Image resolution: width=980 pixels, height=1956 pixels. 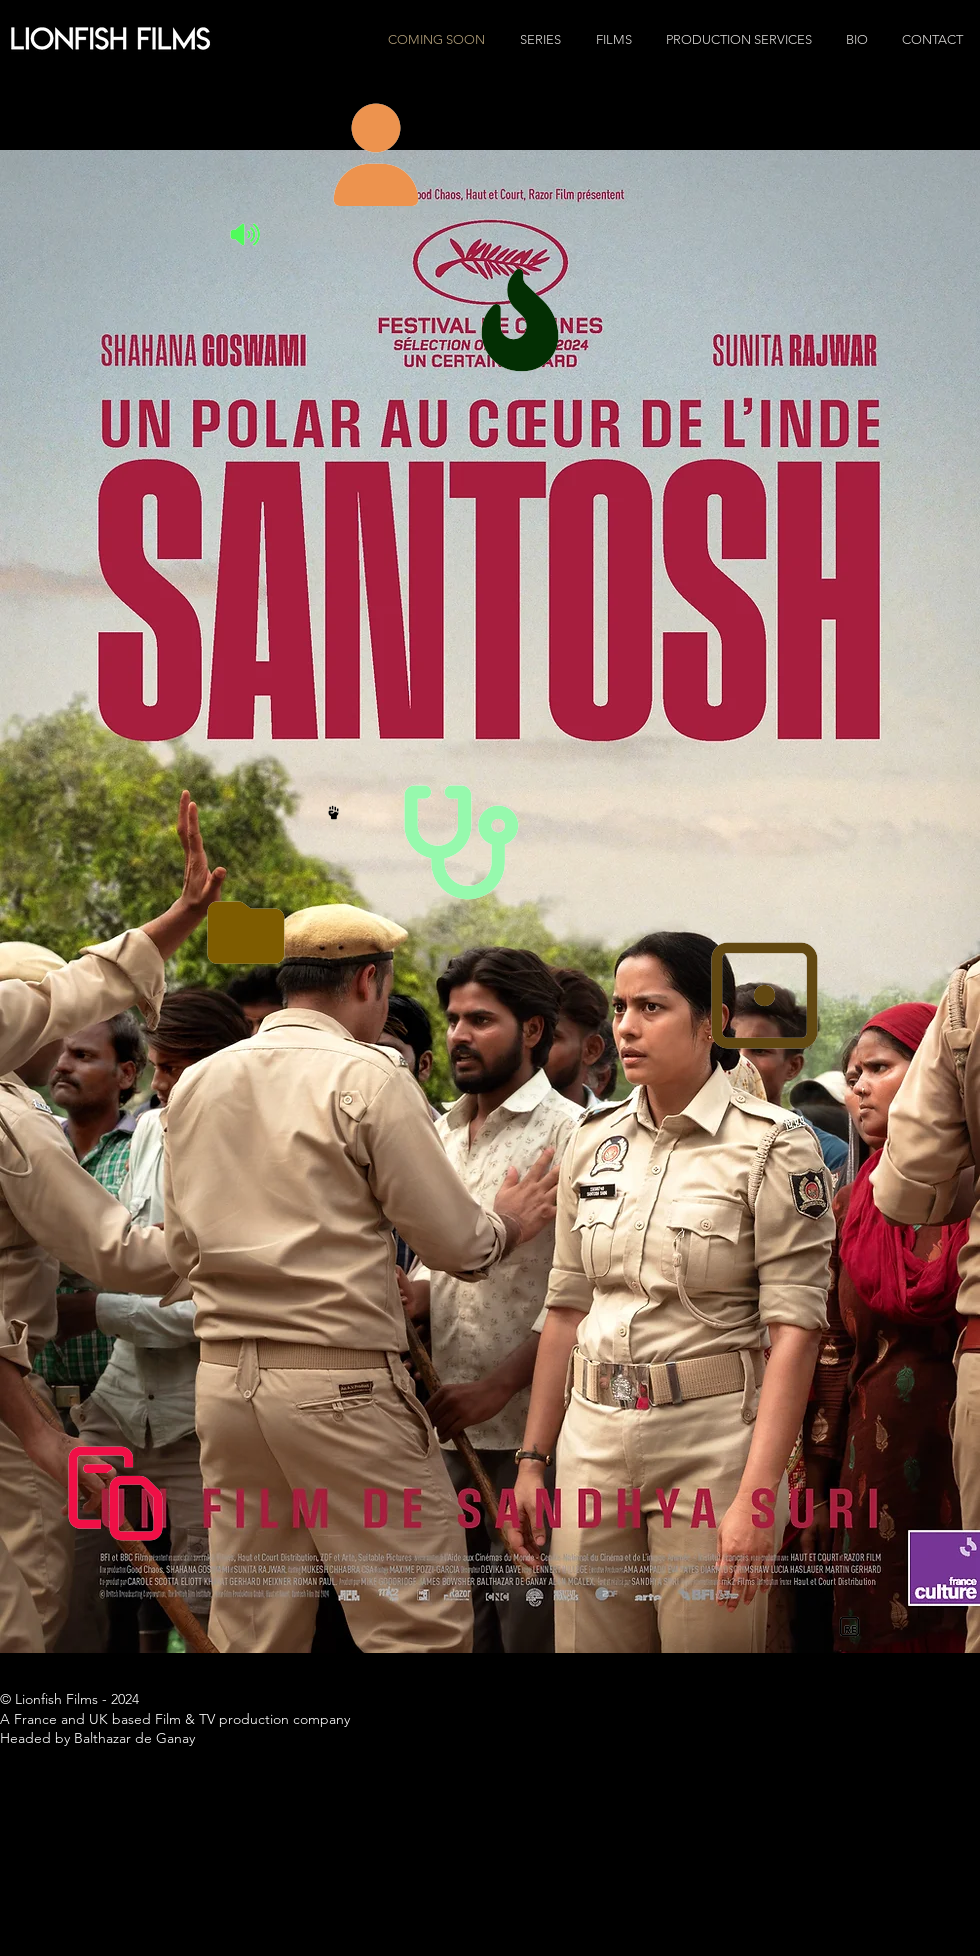 I want to click on ReasonML programming language logo, so click(x=849, y=1626).